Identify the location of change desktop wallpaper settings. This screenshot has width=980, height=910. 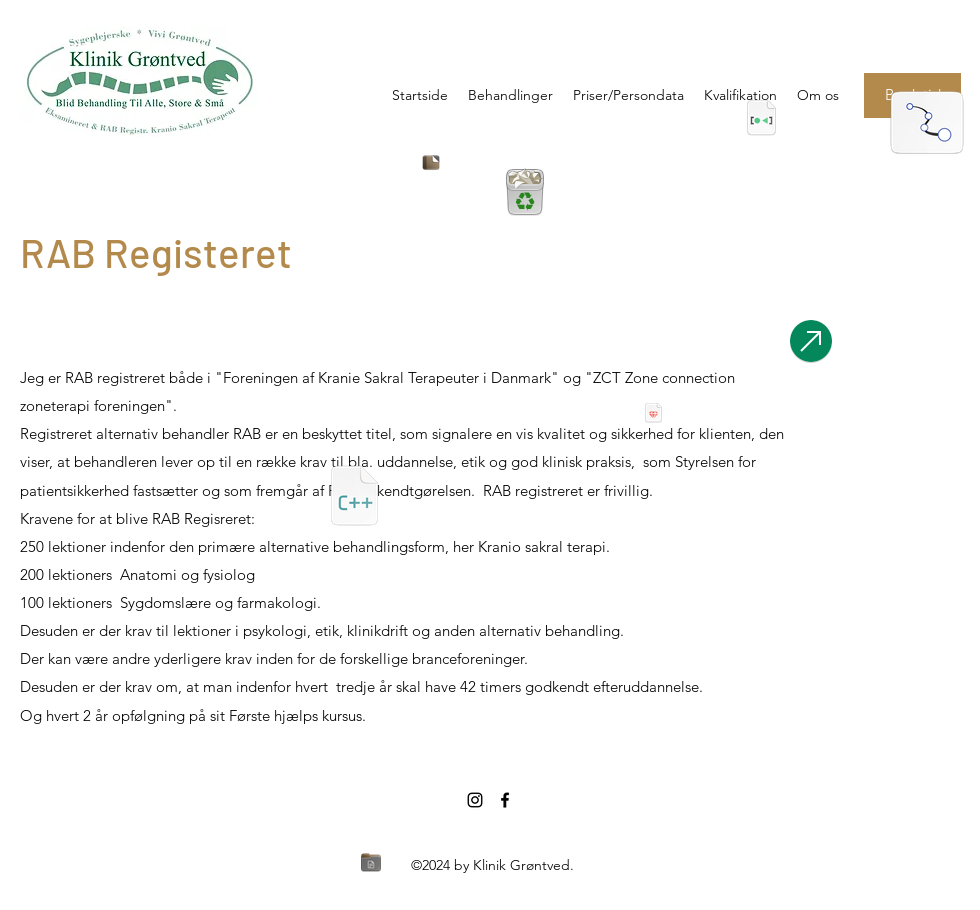
(431, 162).